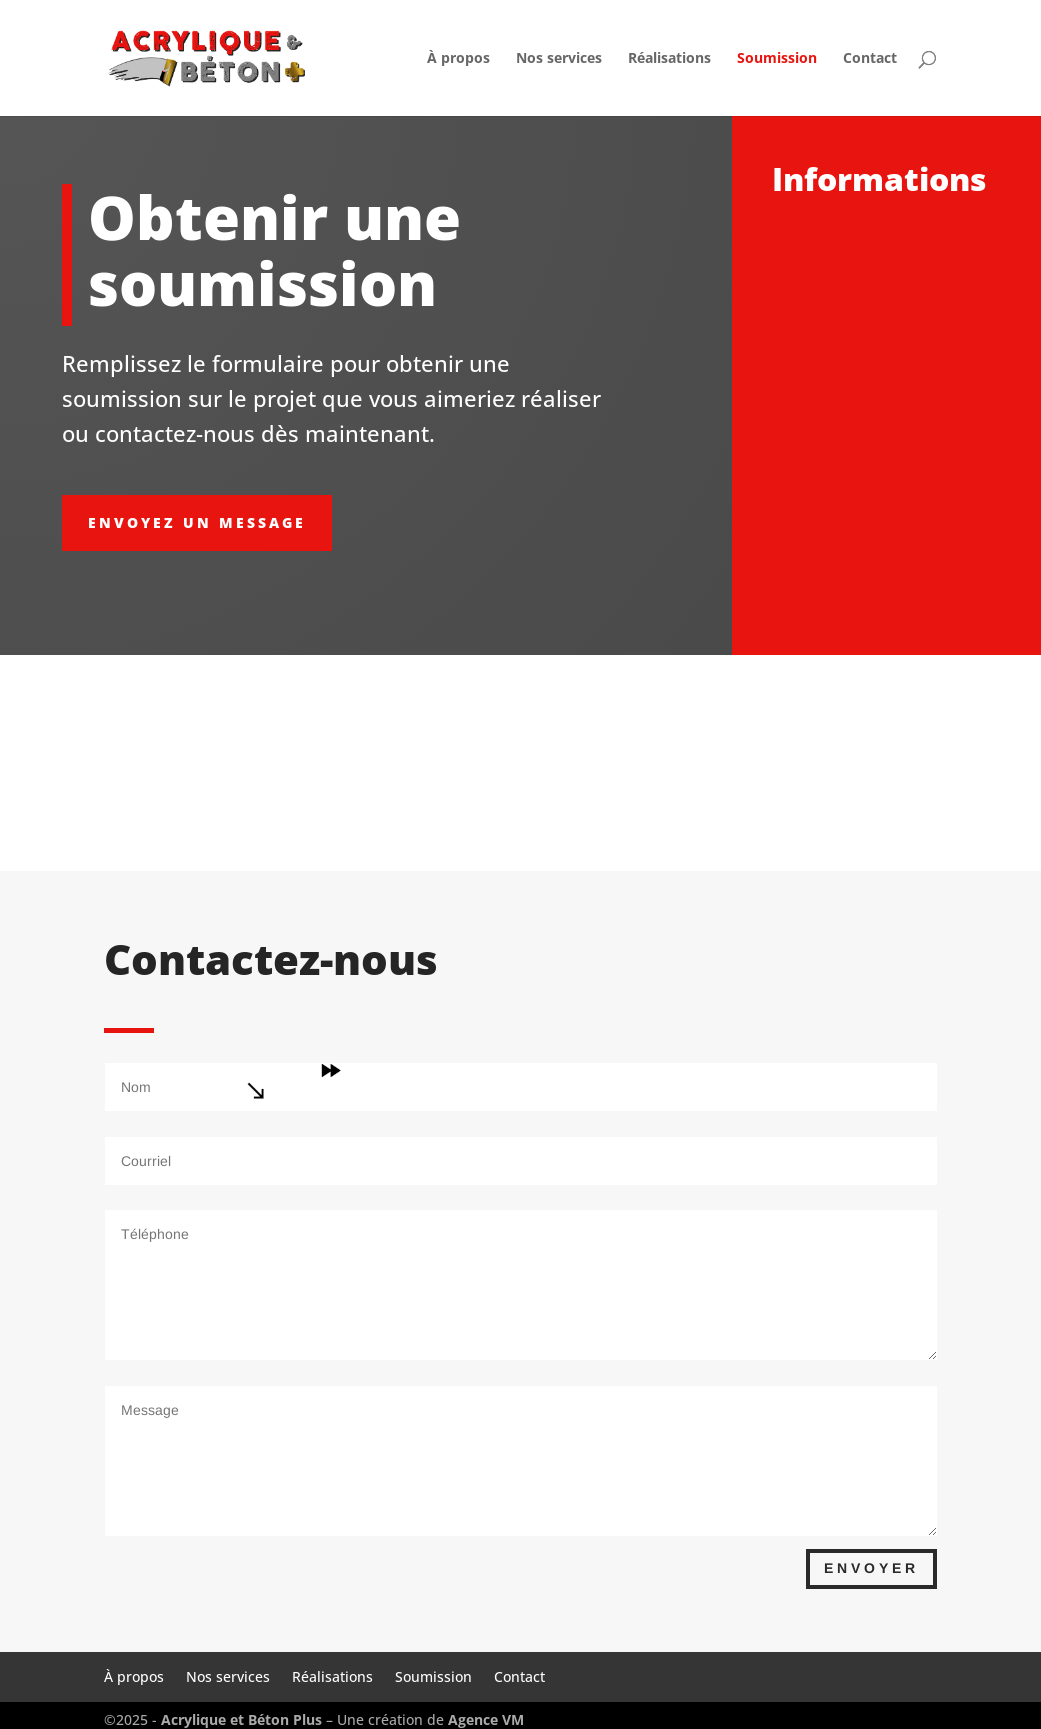 The width and height of the screenshot is (1041, 1729). What do you see at coordinates (256, 1091) in the screenshot?
I see `navigate to next section below` at bounding box center [256, 1091].